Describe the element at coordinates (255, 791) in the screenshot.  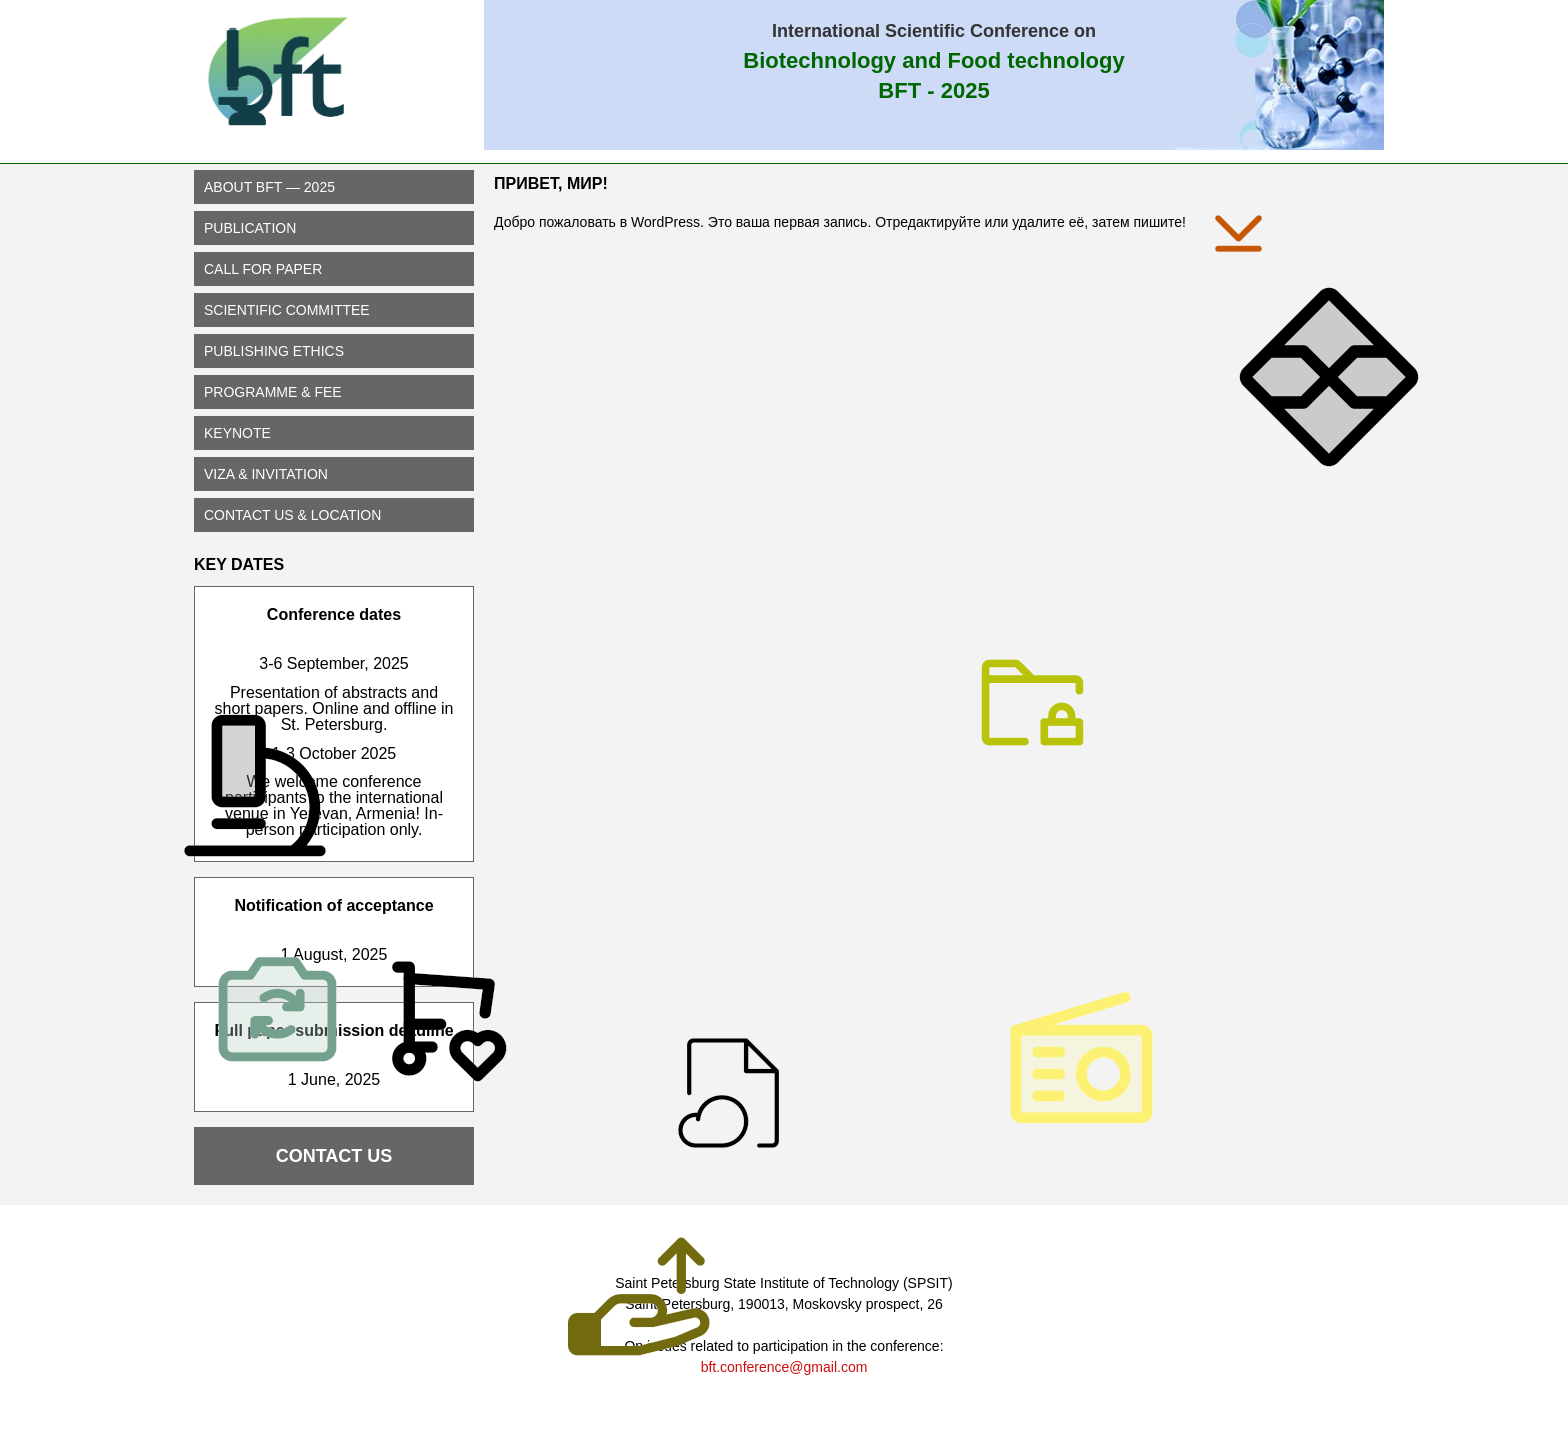
I see `access research or scientific tools` at that location.